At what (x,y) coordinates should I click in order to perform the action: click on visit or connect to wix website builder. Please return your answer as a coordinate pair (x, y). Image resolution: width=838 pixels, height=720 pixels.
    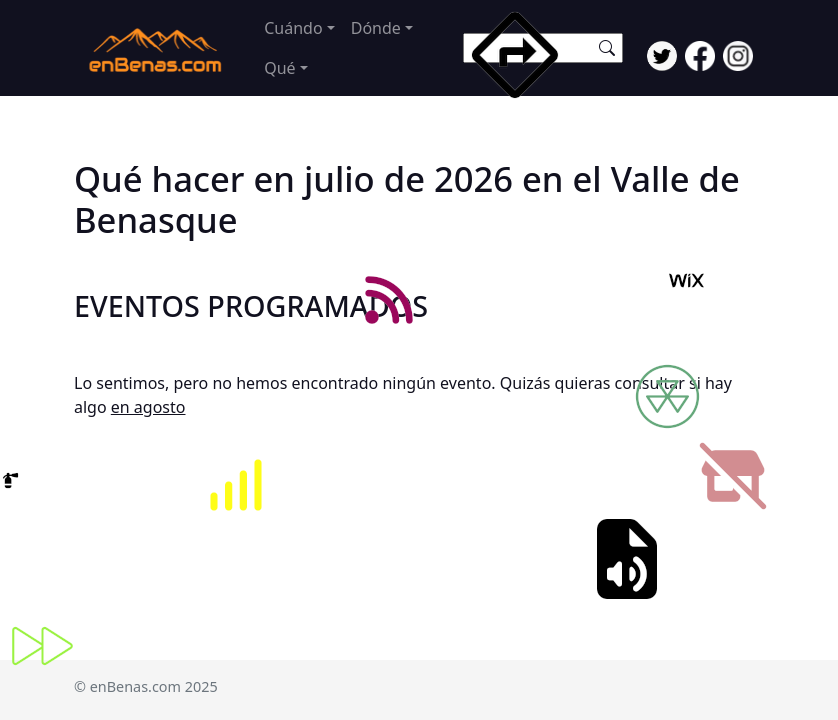
    Looking at the image, I should click on (686, 280).